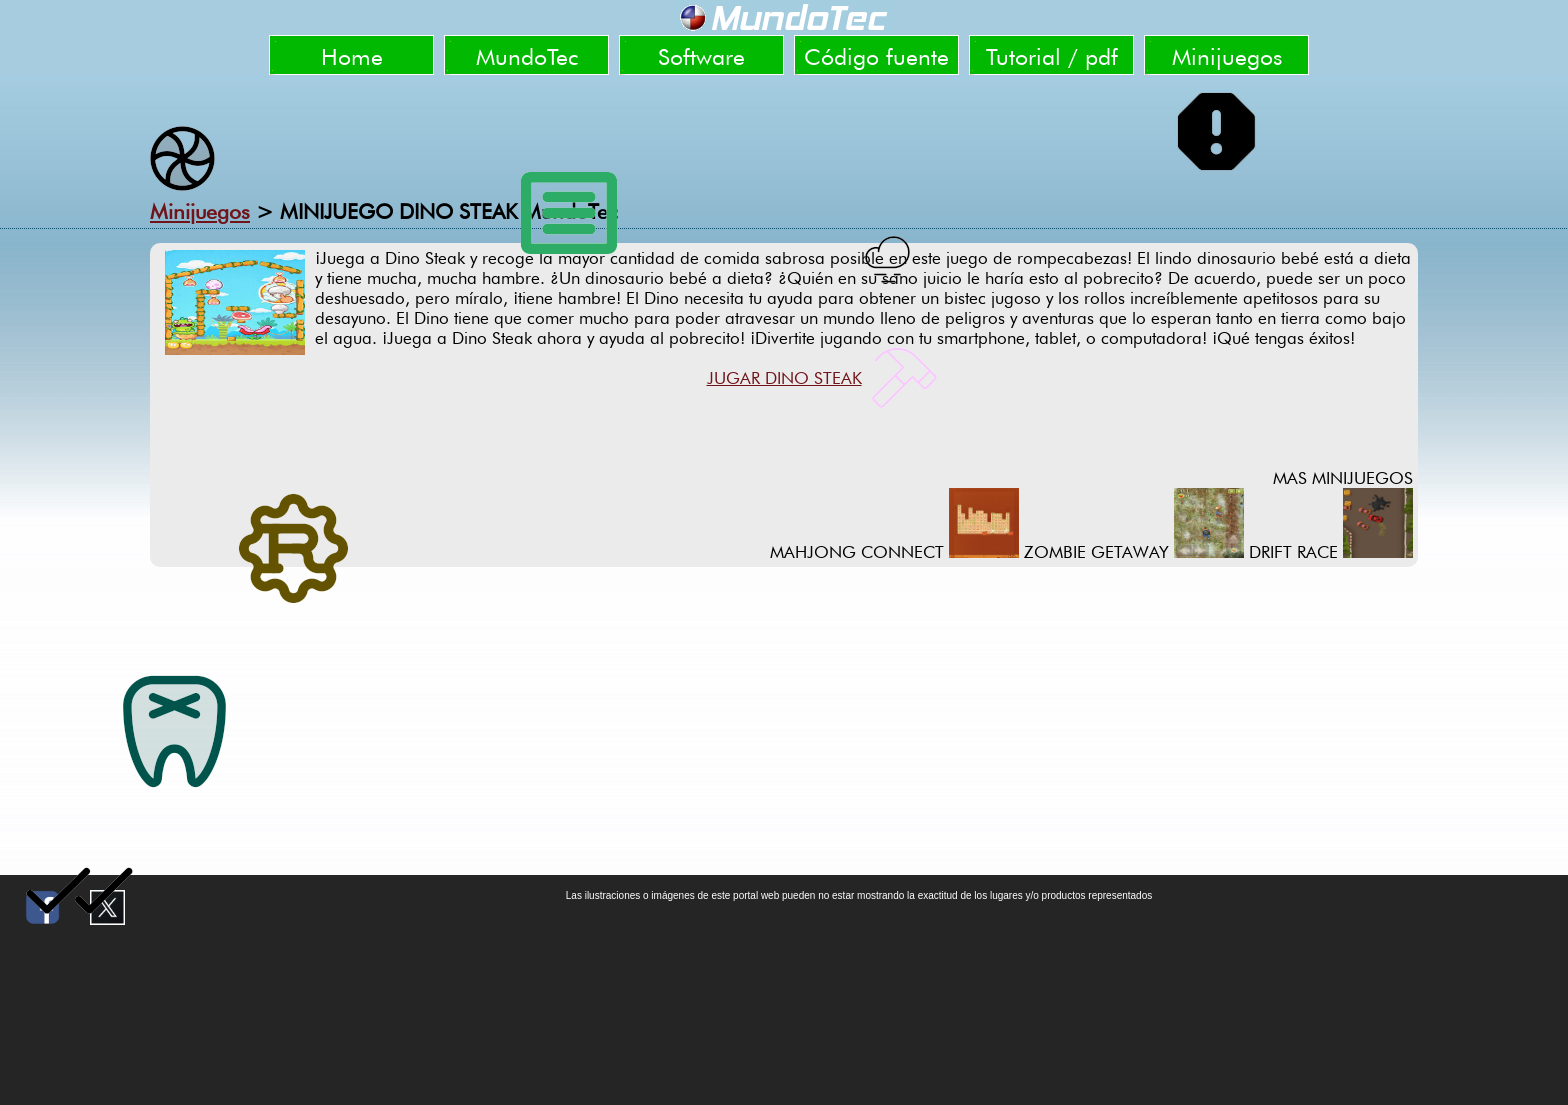 Image resolution: width=1568 pixels, height=1105 pixels. I want to click on indicates multiple items completed or verified, so click(79, 892).